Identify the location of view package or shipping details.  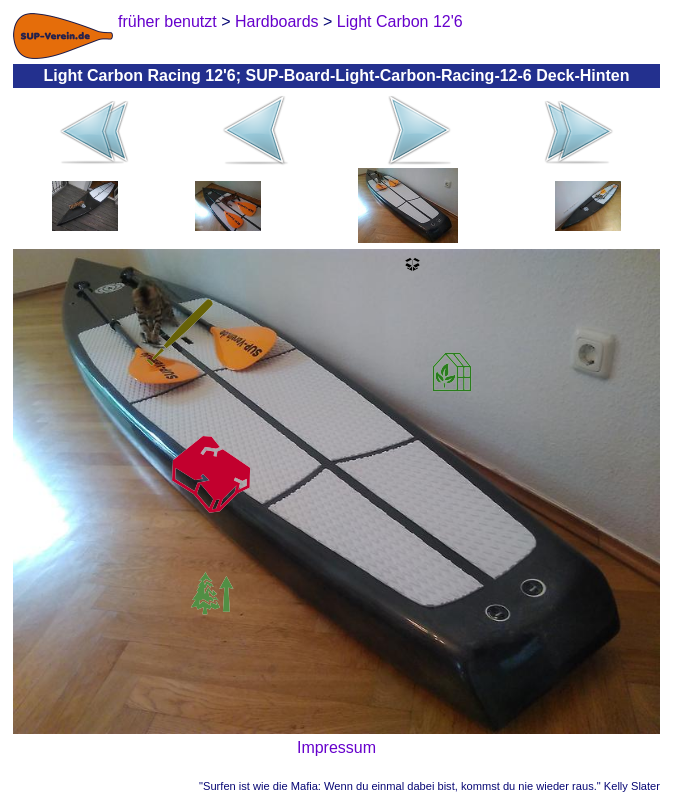
(412, 264).